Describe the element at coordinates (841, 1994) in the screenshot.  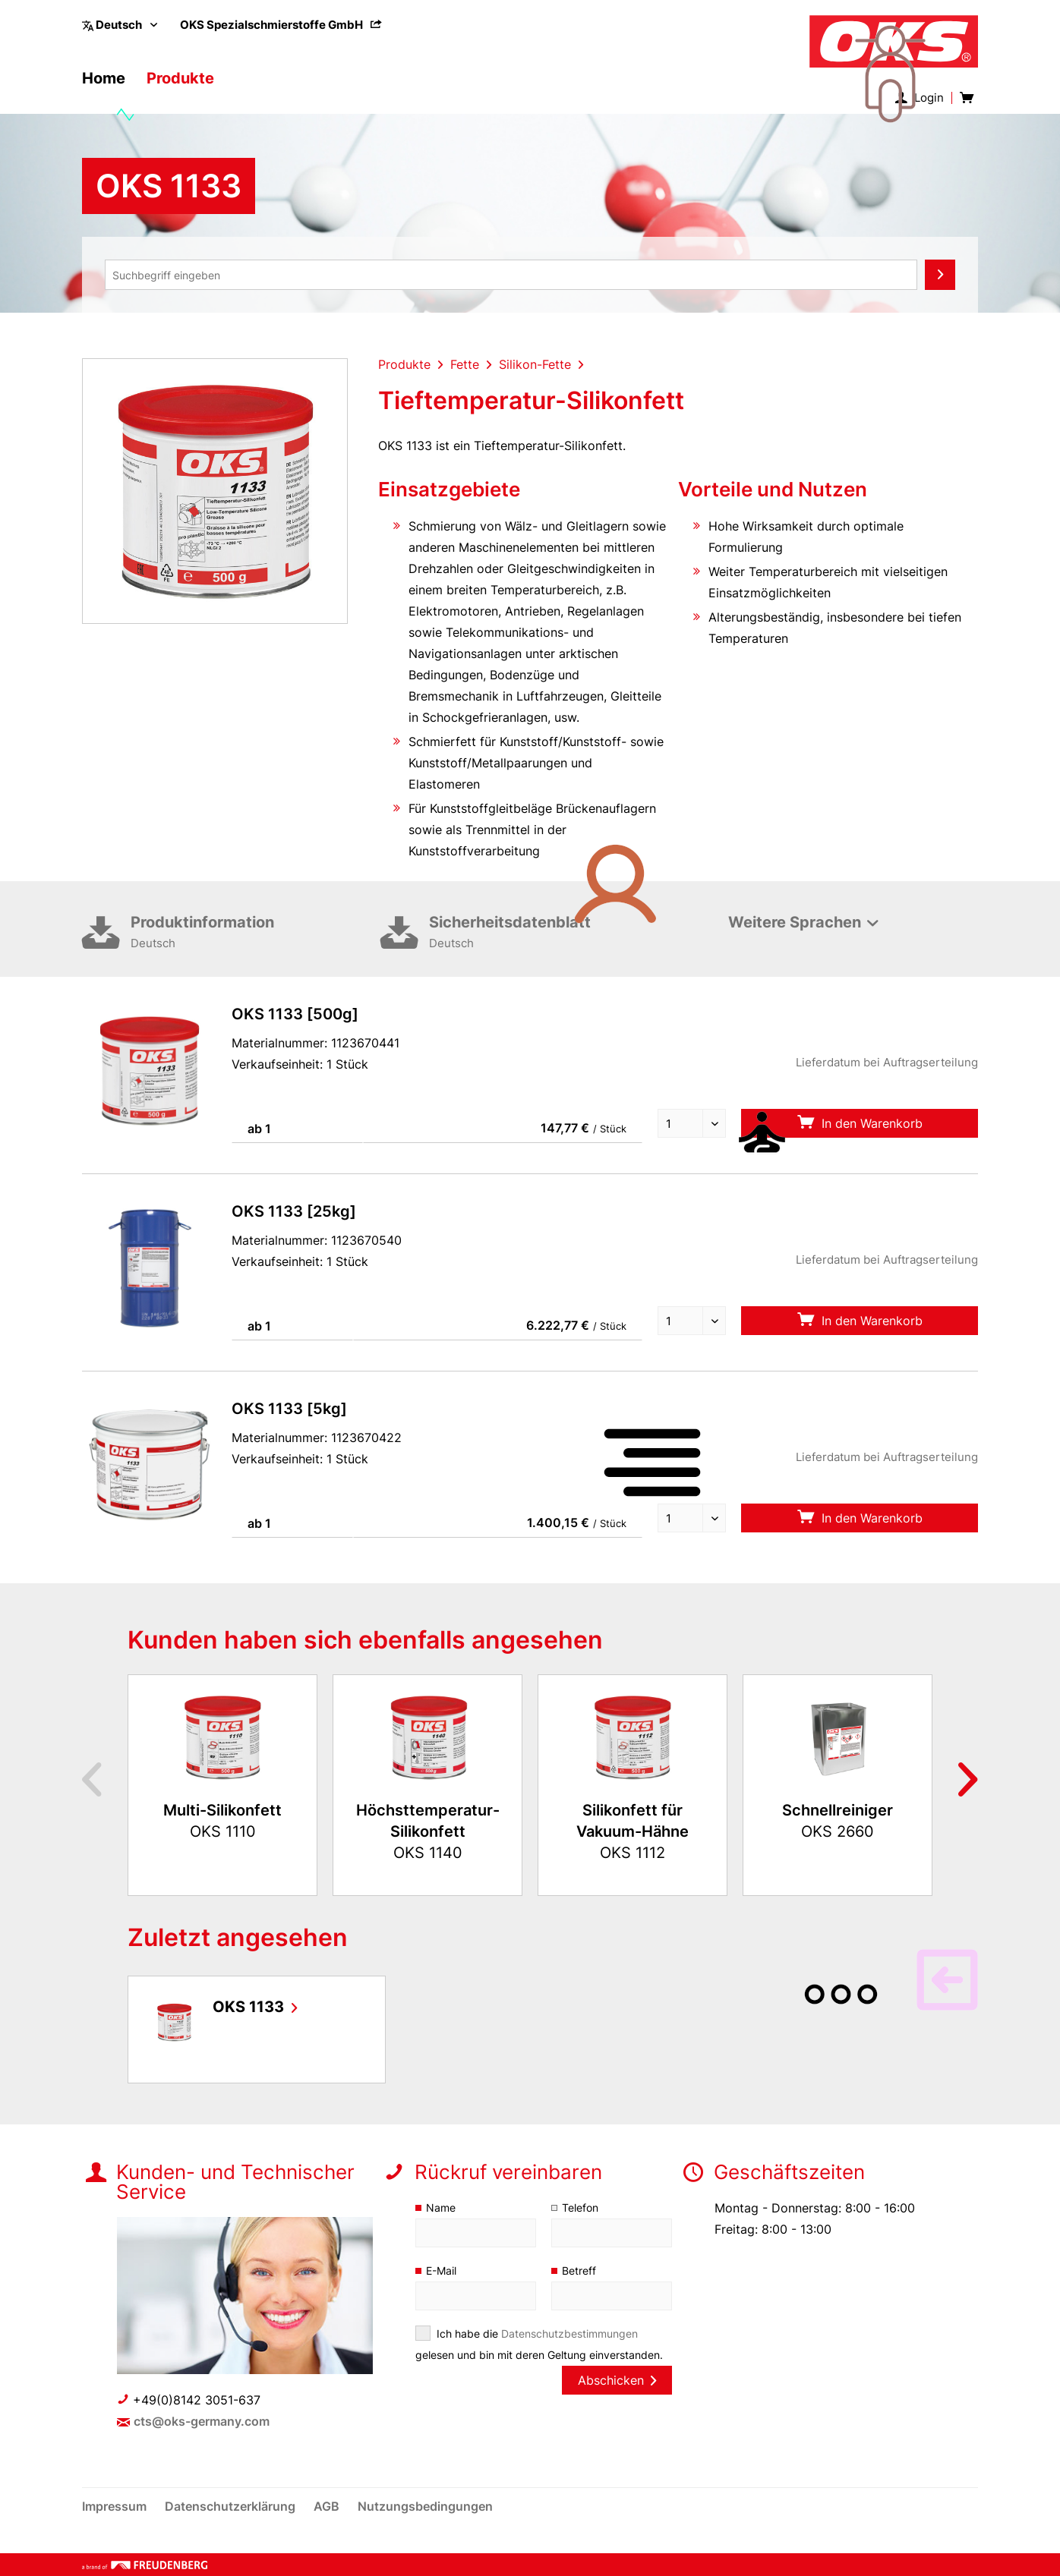
I see `open more options menu` at that location.